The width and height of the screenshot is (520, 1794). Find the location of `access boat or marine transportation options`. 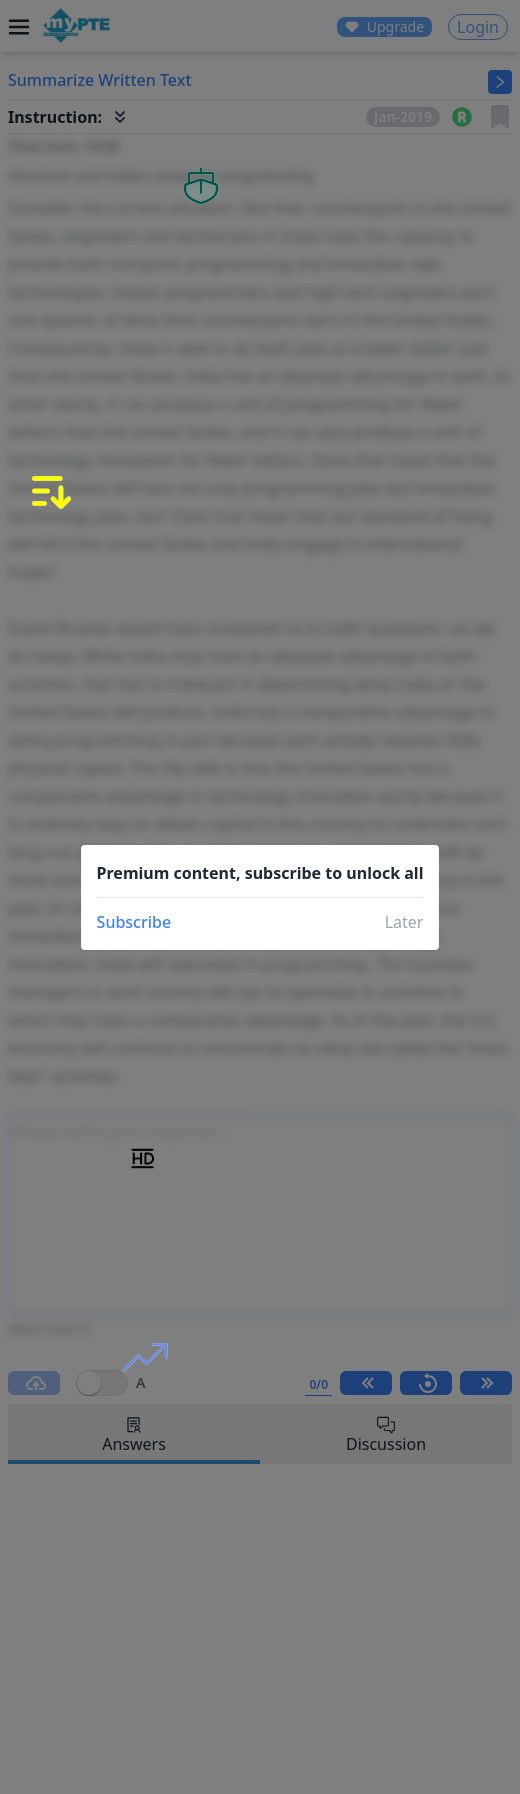

access boat or marine transportation options is located at coordinates (201, 186).